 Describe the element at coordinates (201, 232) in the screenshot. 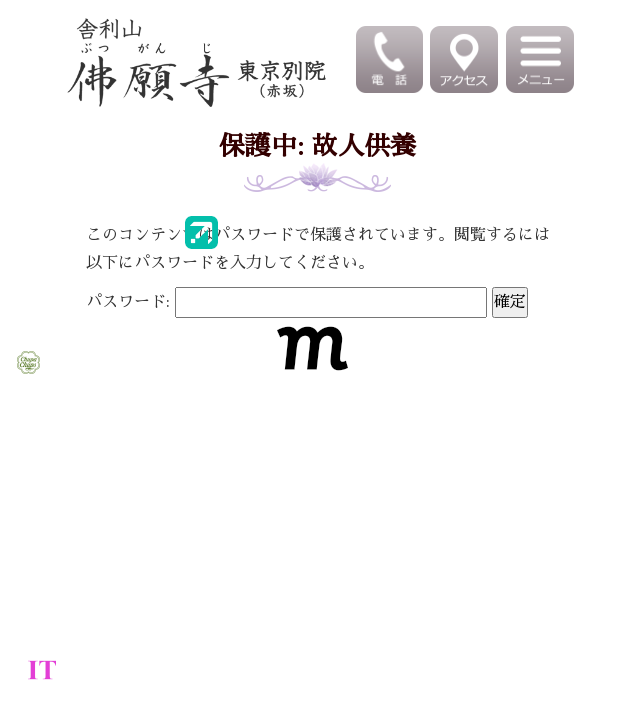

I see `open the Expedia travel booking app` at that location.